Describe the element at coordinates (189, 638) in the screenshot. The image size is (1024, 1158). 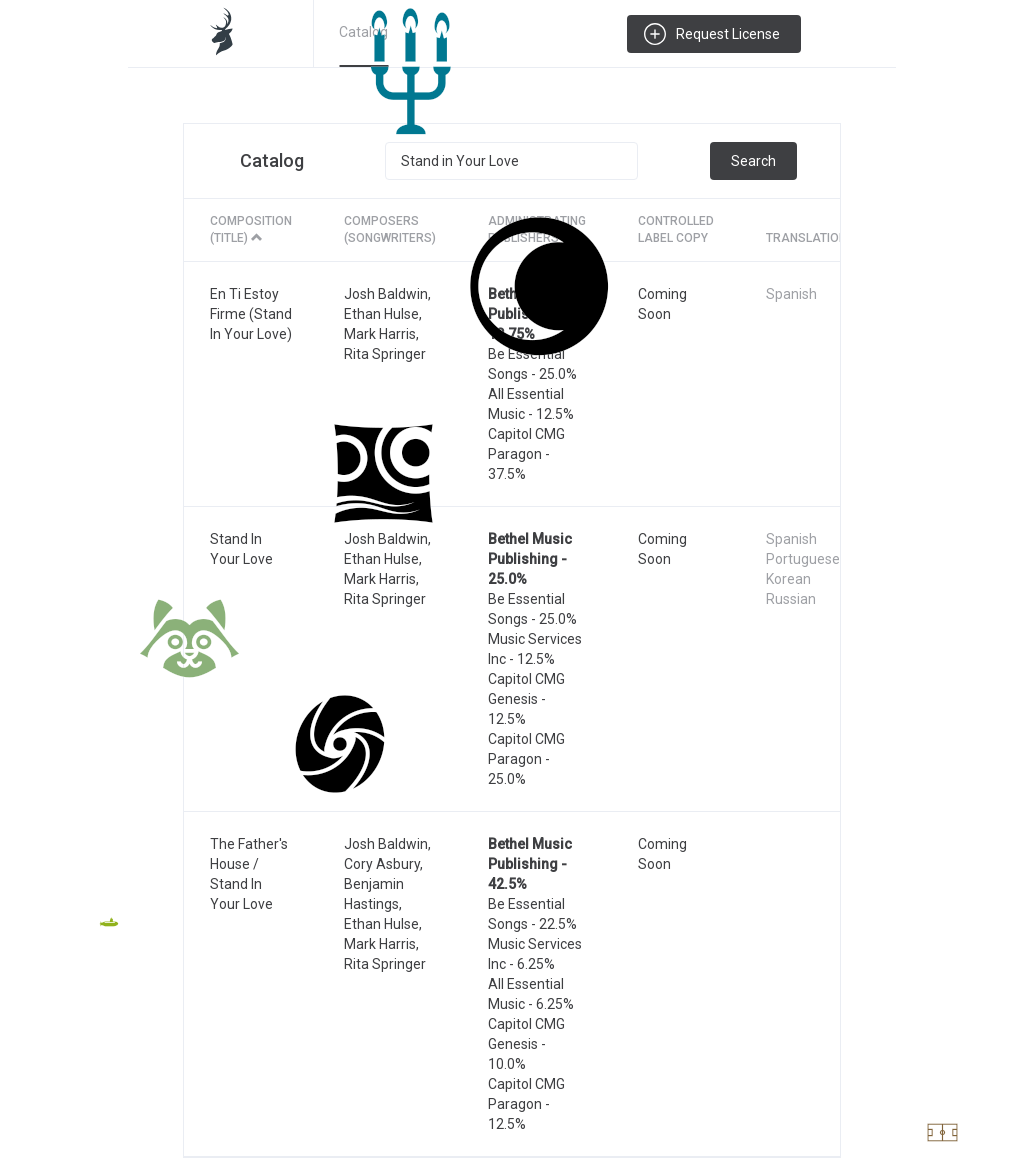
I see `raccoon character or mascot avatar` at that location.